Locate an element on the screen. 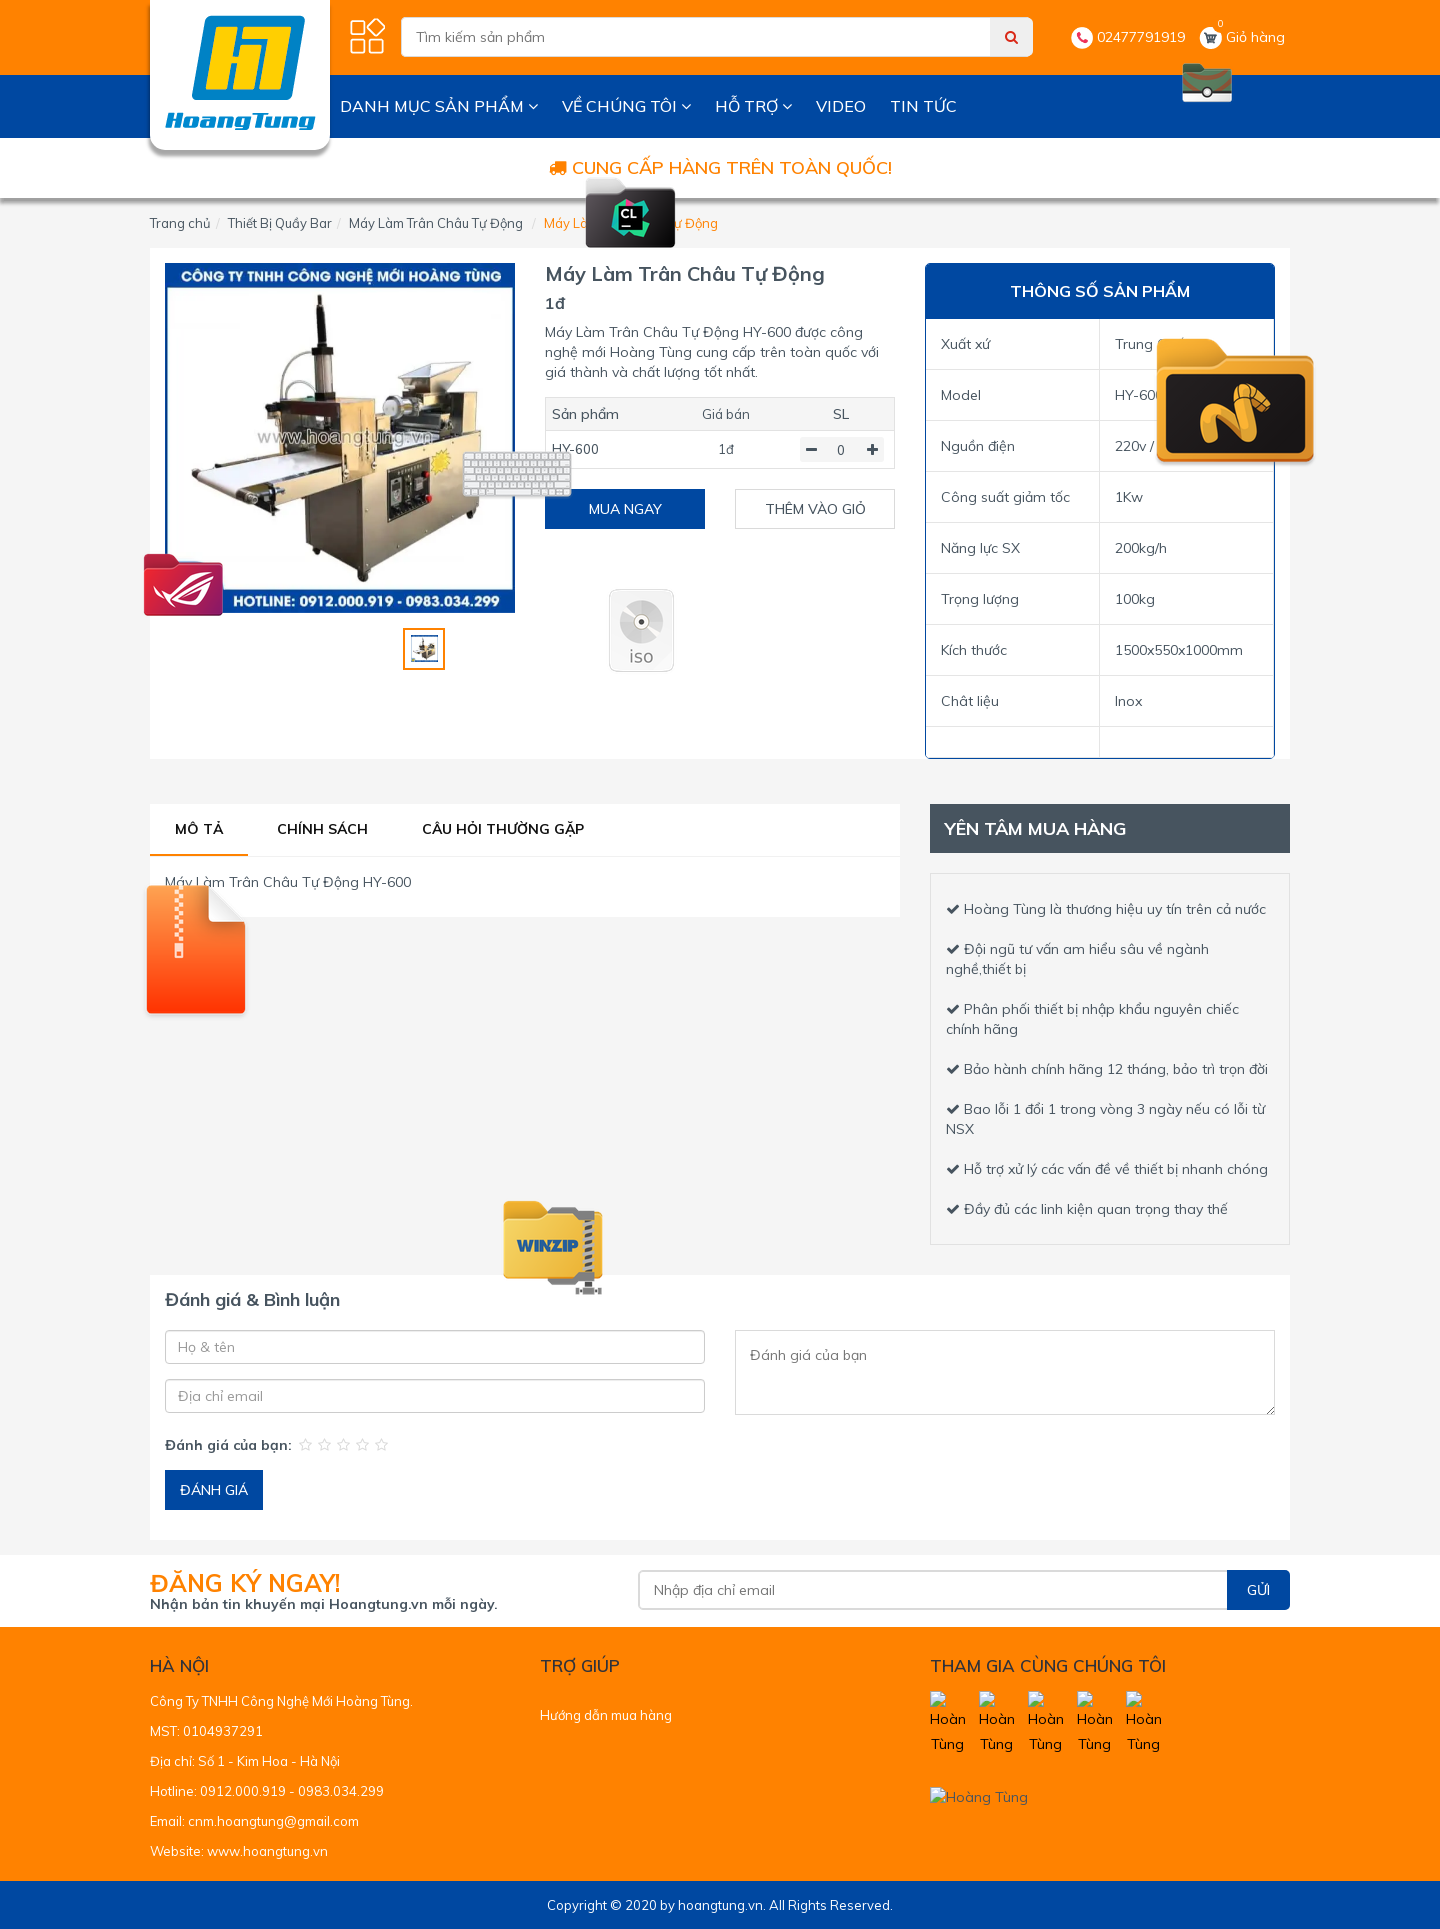 The image size is (1440, 1929). open CLion project folder is located at coordinates (630, 215).